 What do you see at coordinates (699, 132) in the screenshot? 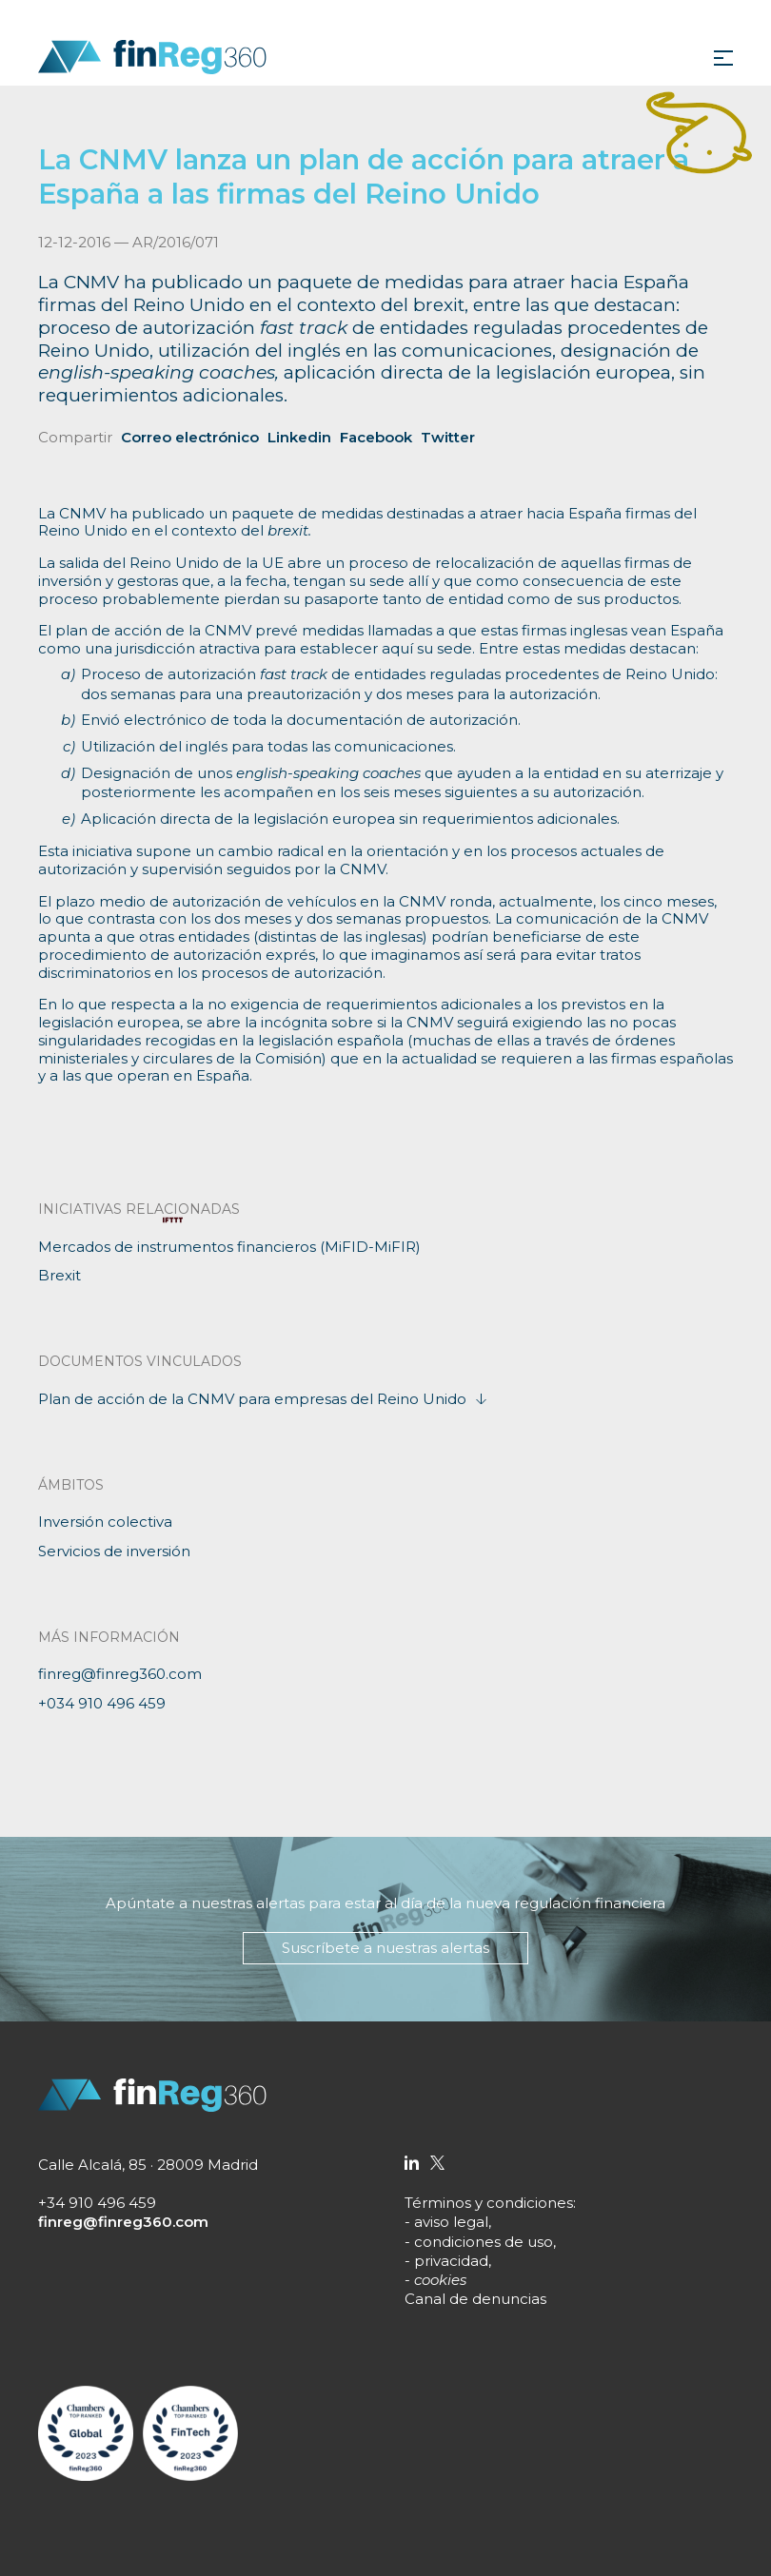
I see `support creators on afdian` at bounding box center [699, 132].